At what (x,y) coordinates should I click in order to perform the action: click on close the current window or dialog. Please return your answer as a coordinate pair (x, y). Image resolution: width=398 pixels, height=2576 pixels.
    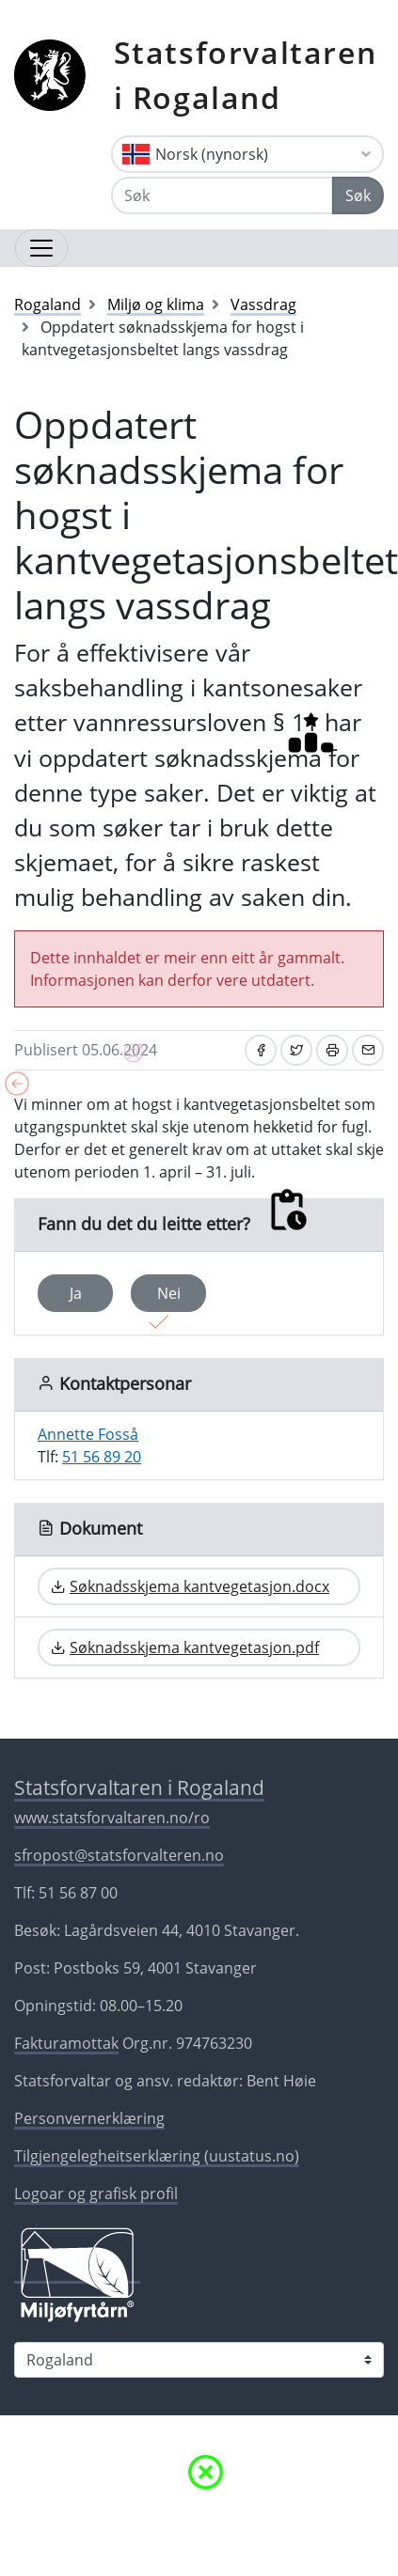
    Looking at the image, I should click on (205, 2472).